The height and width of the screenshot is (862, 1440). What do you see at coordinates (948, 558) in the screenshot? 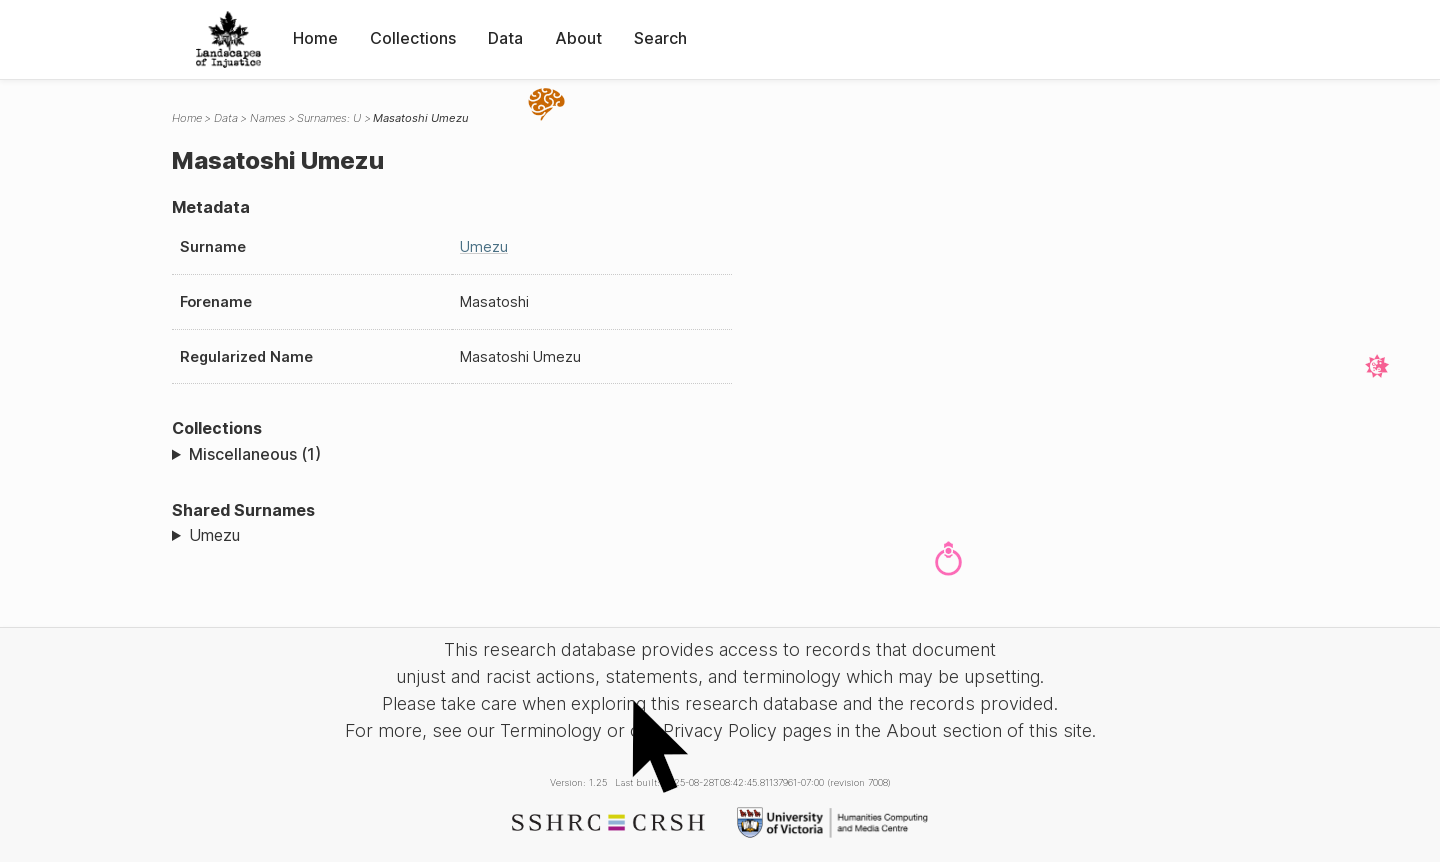
I see `access door or entrance settings` at bounding box center [948, 558].